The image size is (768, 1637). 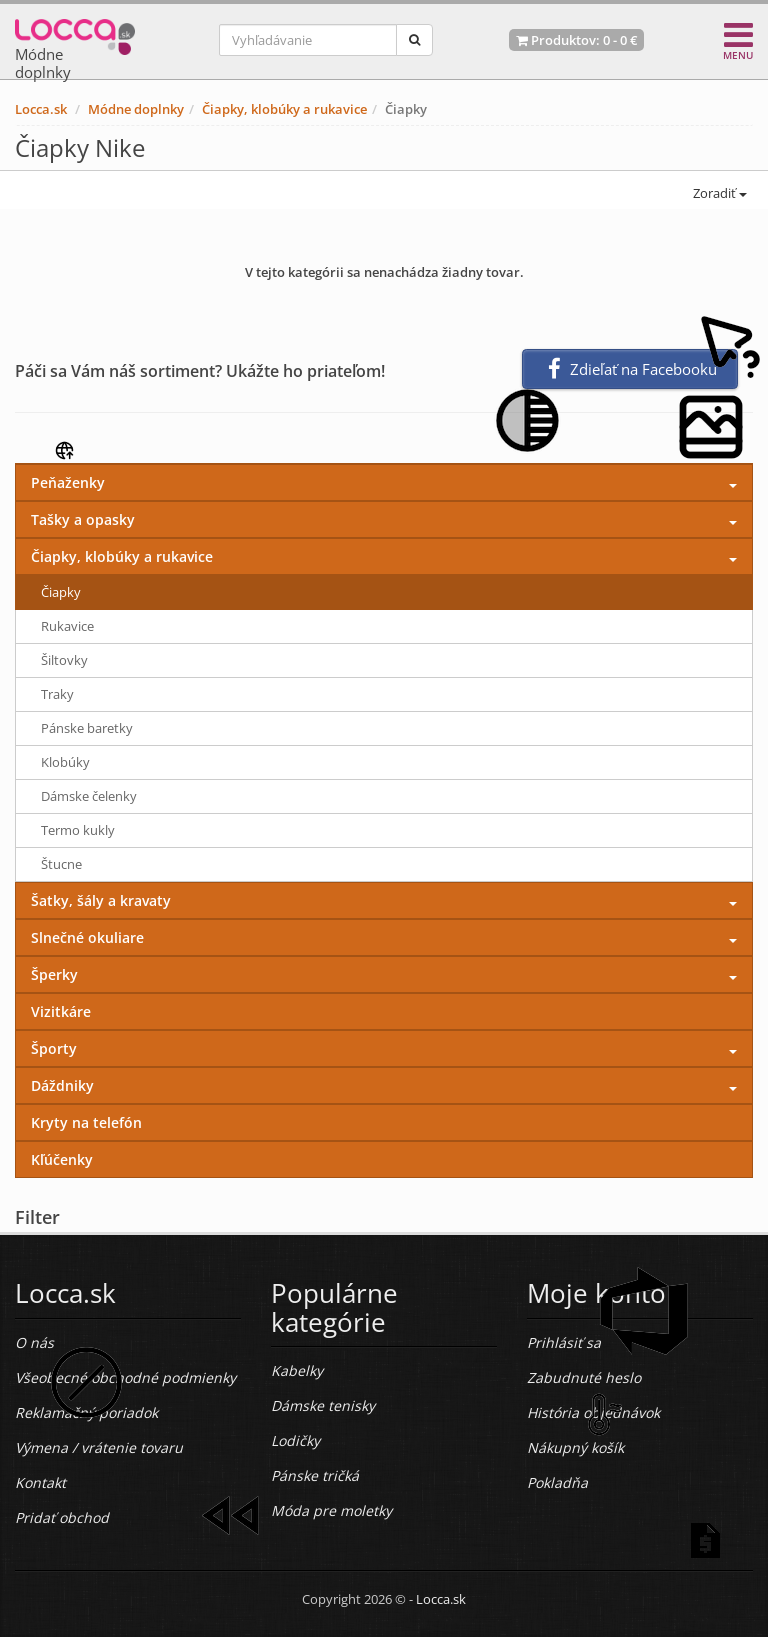 I want to click on adjust image contrast or tonality settings, so click(x=527, y=420).